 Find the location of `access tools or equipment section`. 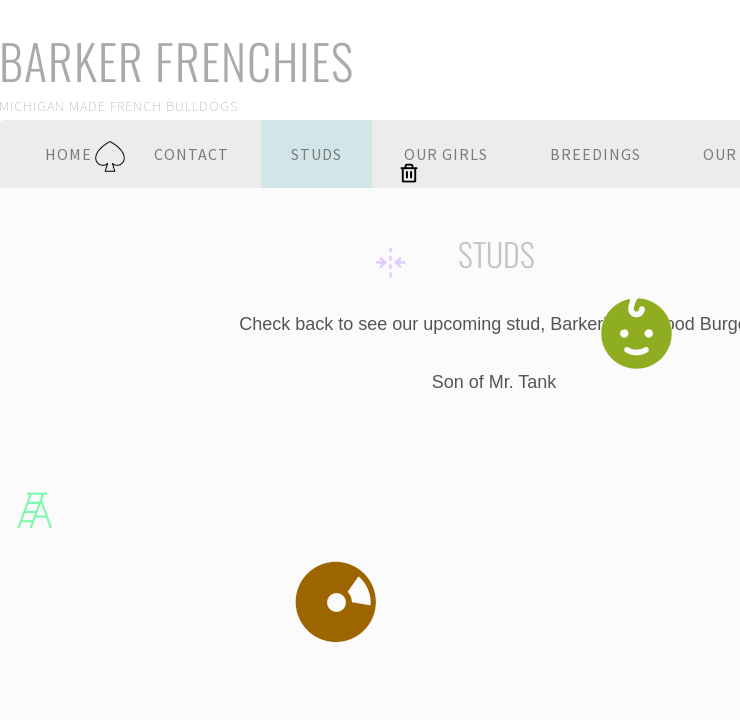

access tools or equipment section is located at coordinates (35, 510).